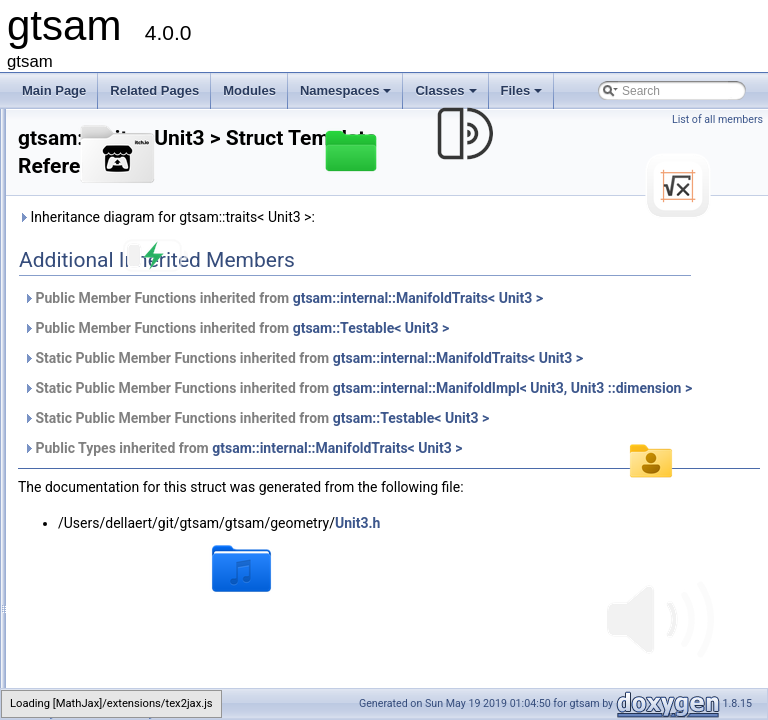  I want to click on indicates low volume level, so click(660, 619).